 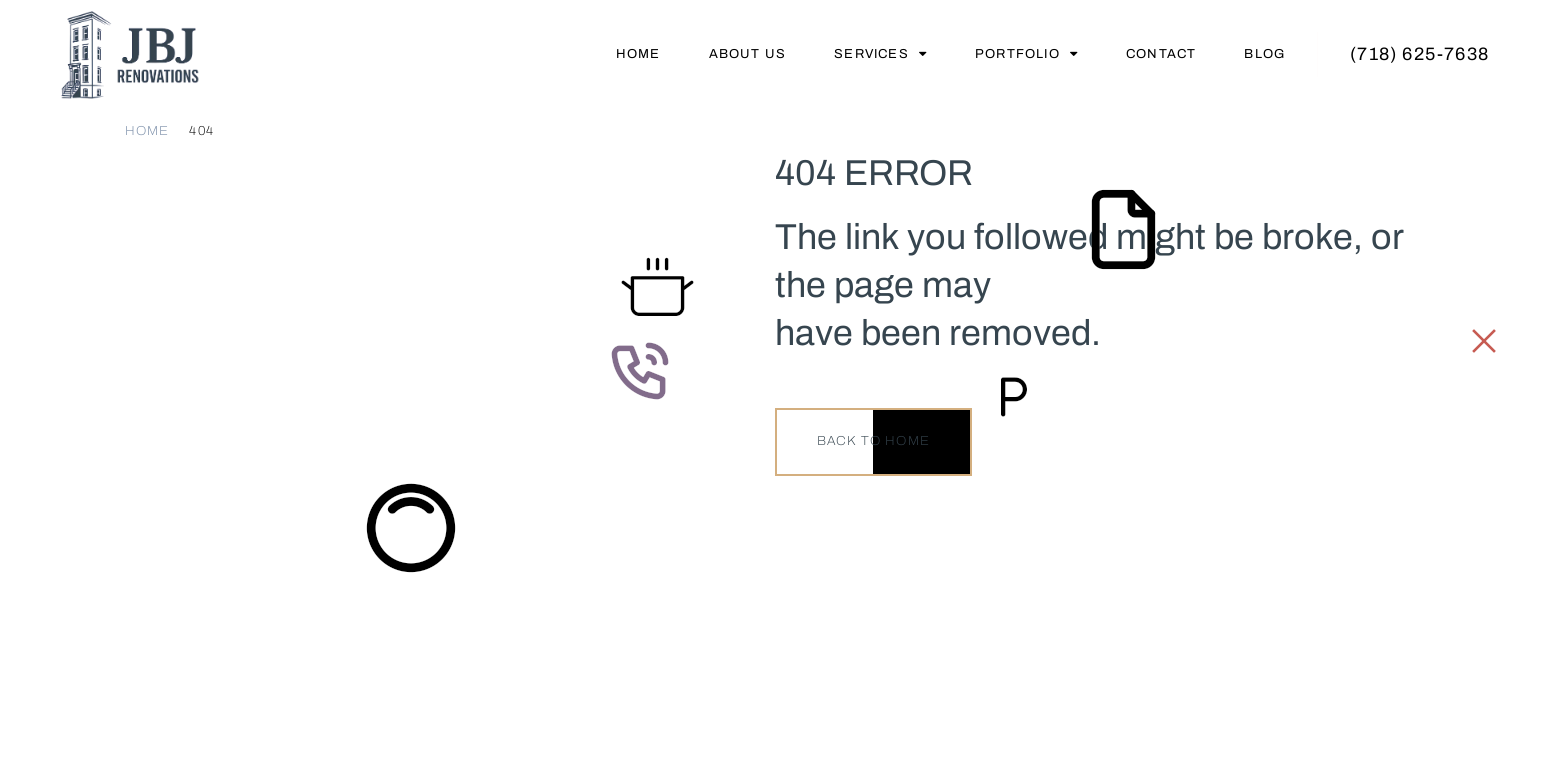 I want to click on access recipes or cooking content, so click(x=657, y=291).